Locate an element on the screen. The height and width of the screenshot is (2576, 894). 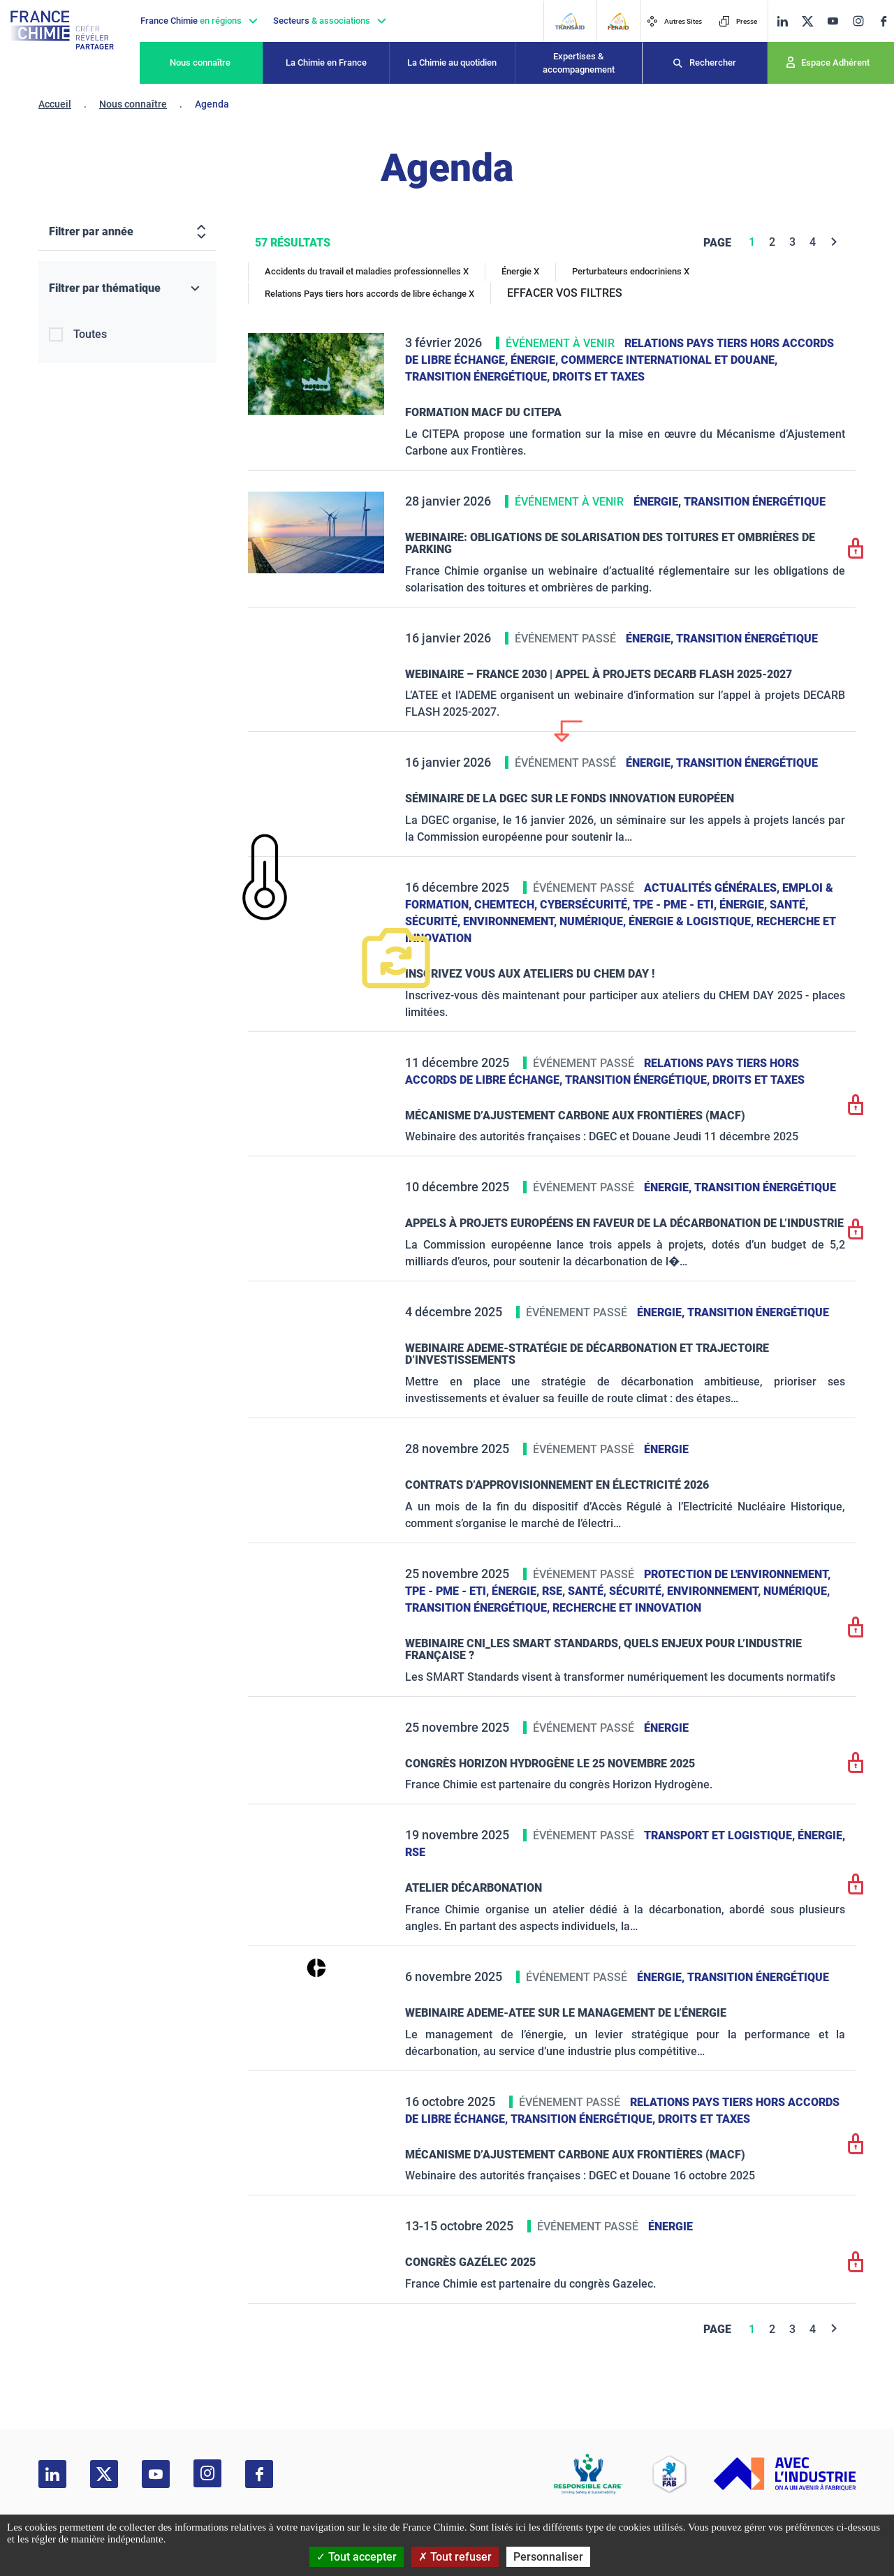
switch between front and rear camera is located at coordinates (396, 959).